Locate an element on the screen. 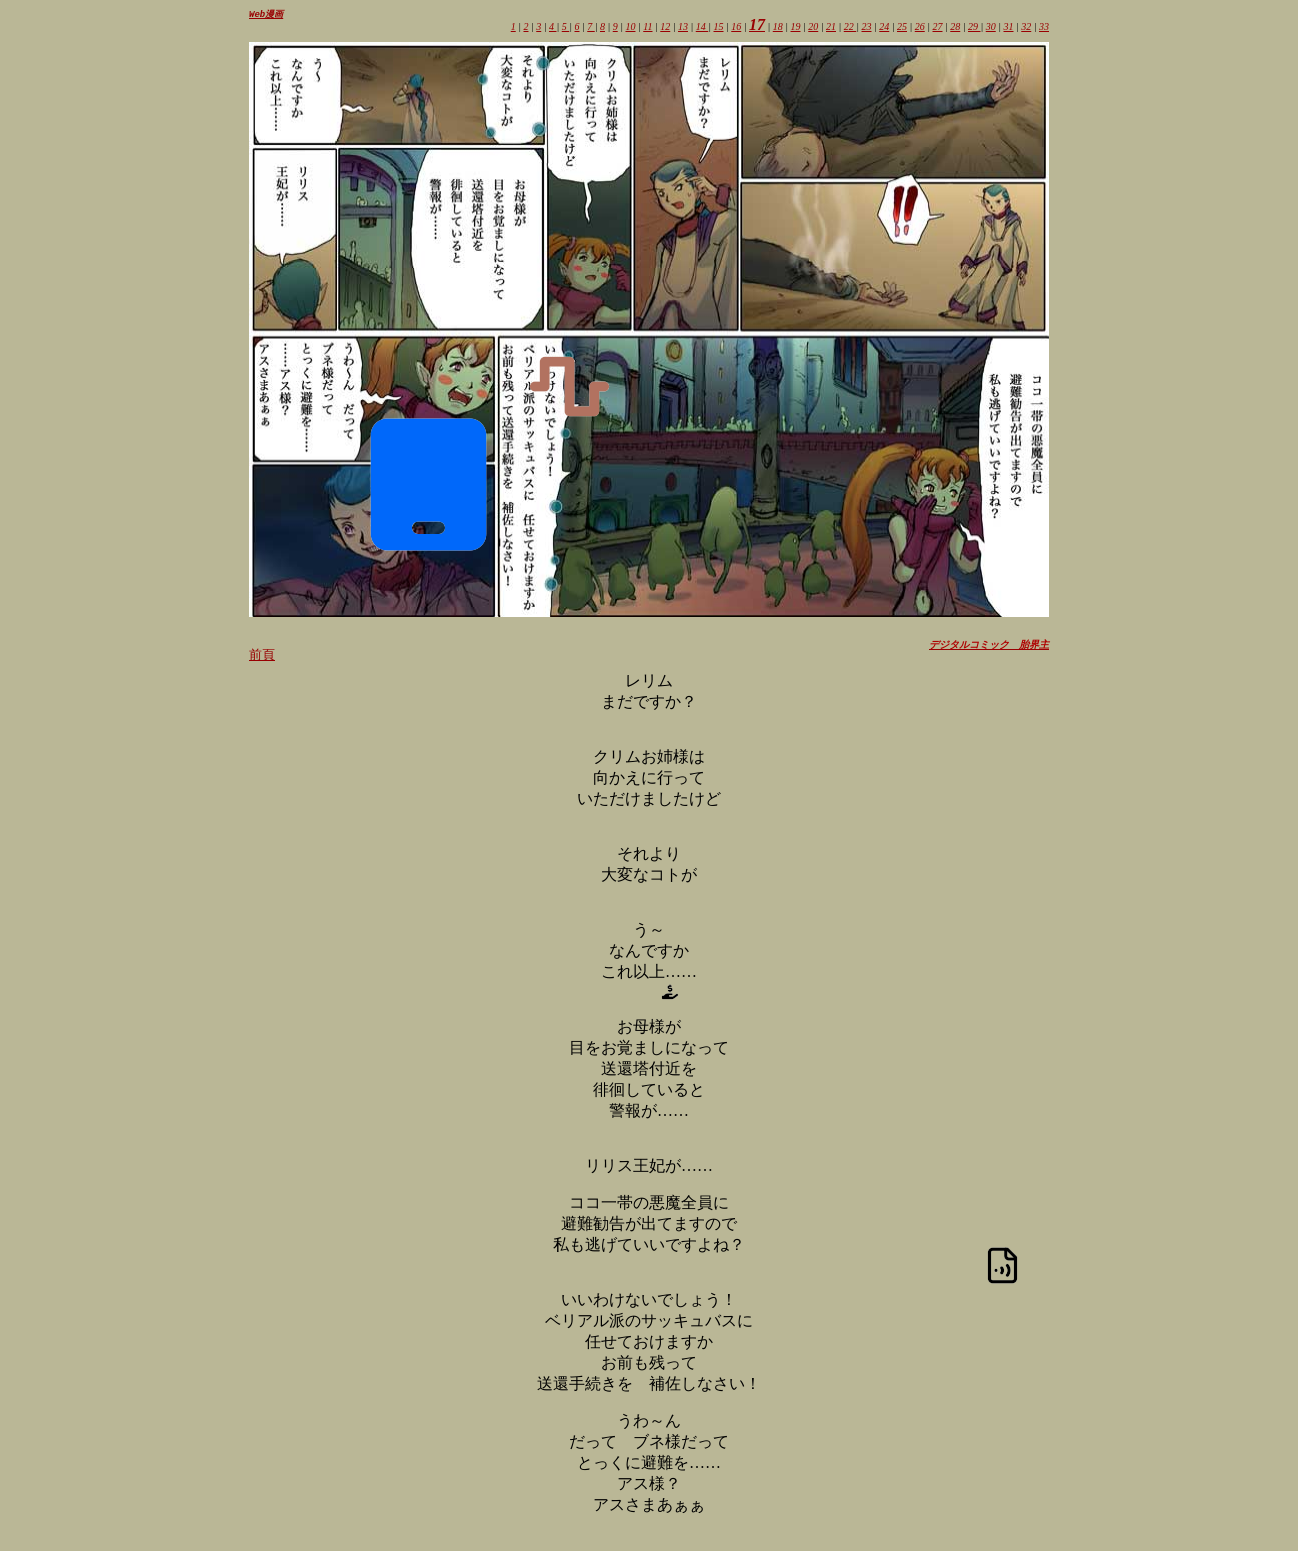 The width and height of the screenshot is (1298, 1551). view square wave audio signal is located at coordinates (569, 386).